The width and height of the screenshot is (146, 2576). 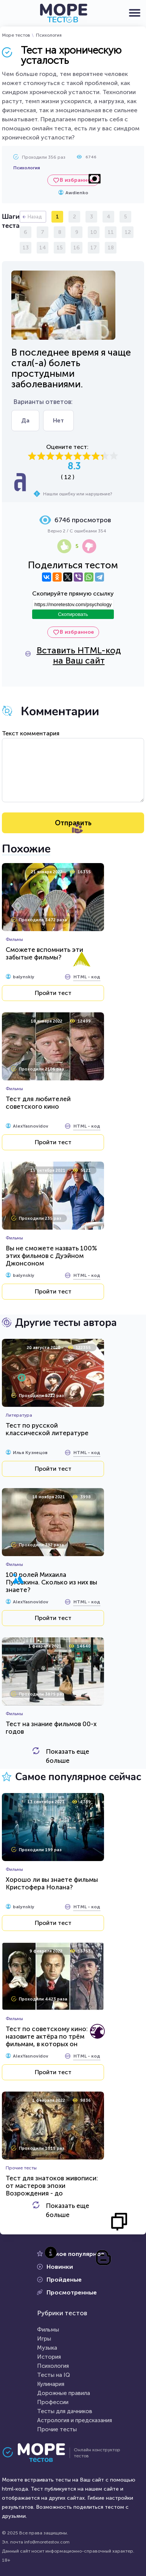 I want to click on vauxhall motors brand logo, so click(x=97, y=2031).